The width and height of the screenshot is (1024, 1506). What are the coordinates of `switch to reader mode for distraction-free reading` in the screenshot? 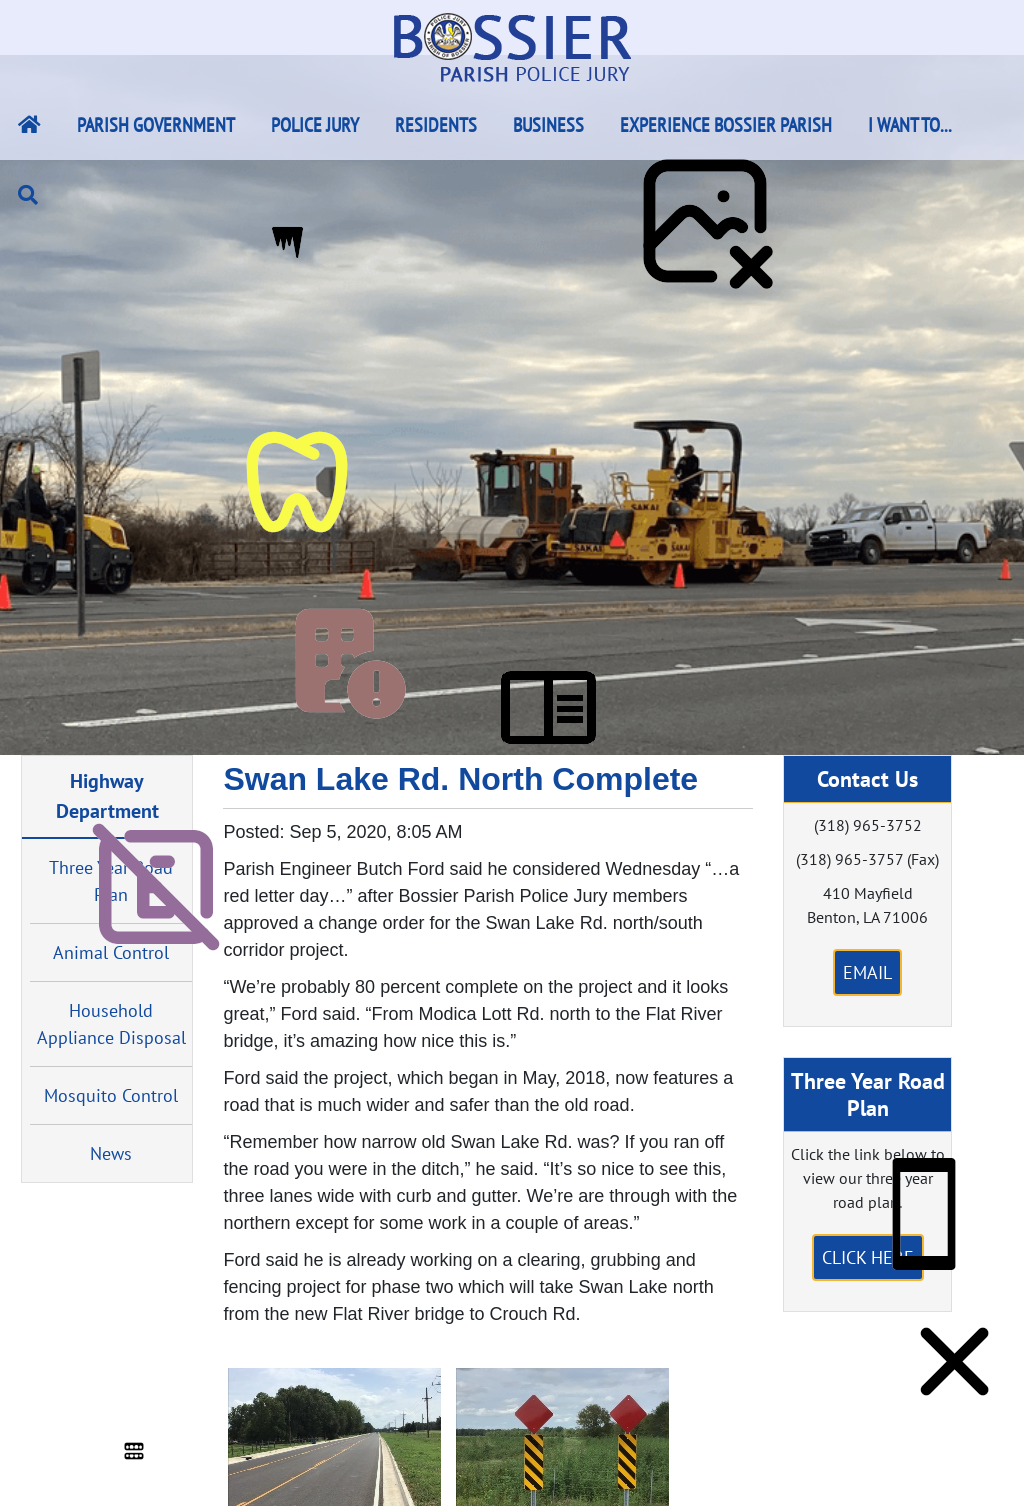 It's located at (548, 705).